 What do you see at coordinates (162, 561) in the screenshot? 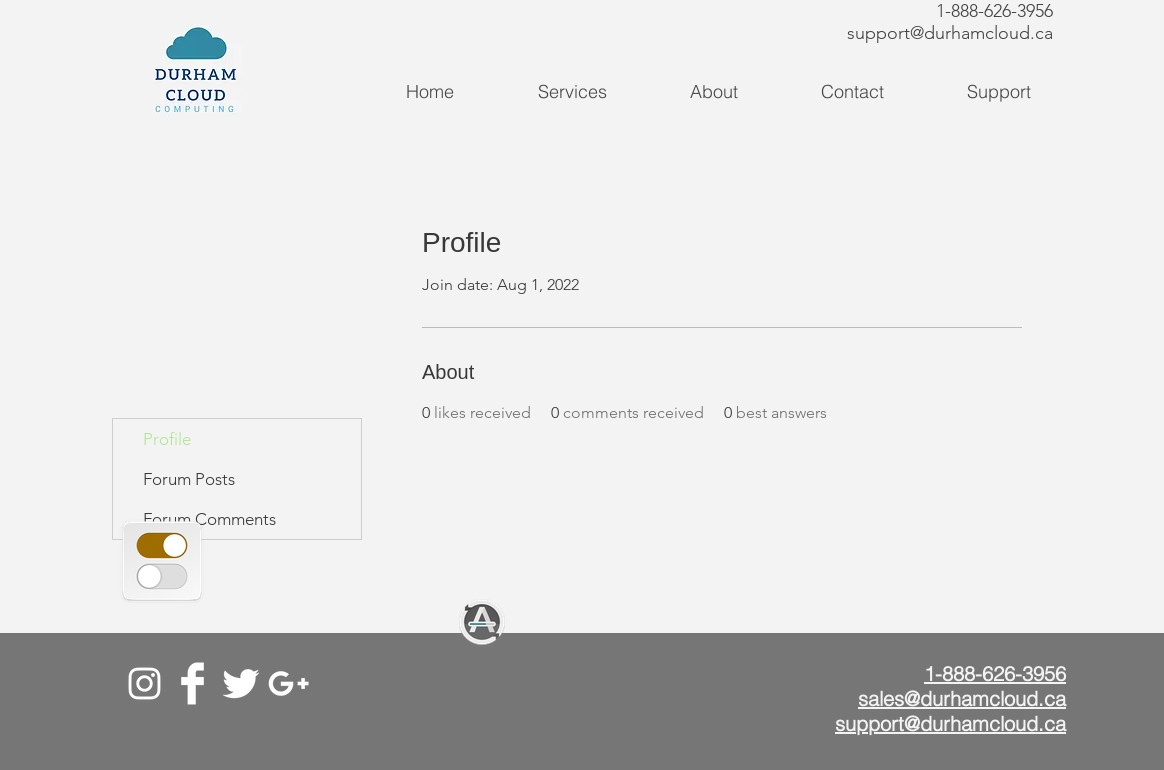
I see `open system settings or preferences` at bounding box center [162, 561].